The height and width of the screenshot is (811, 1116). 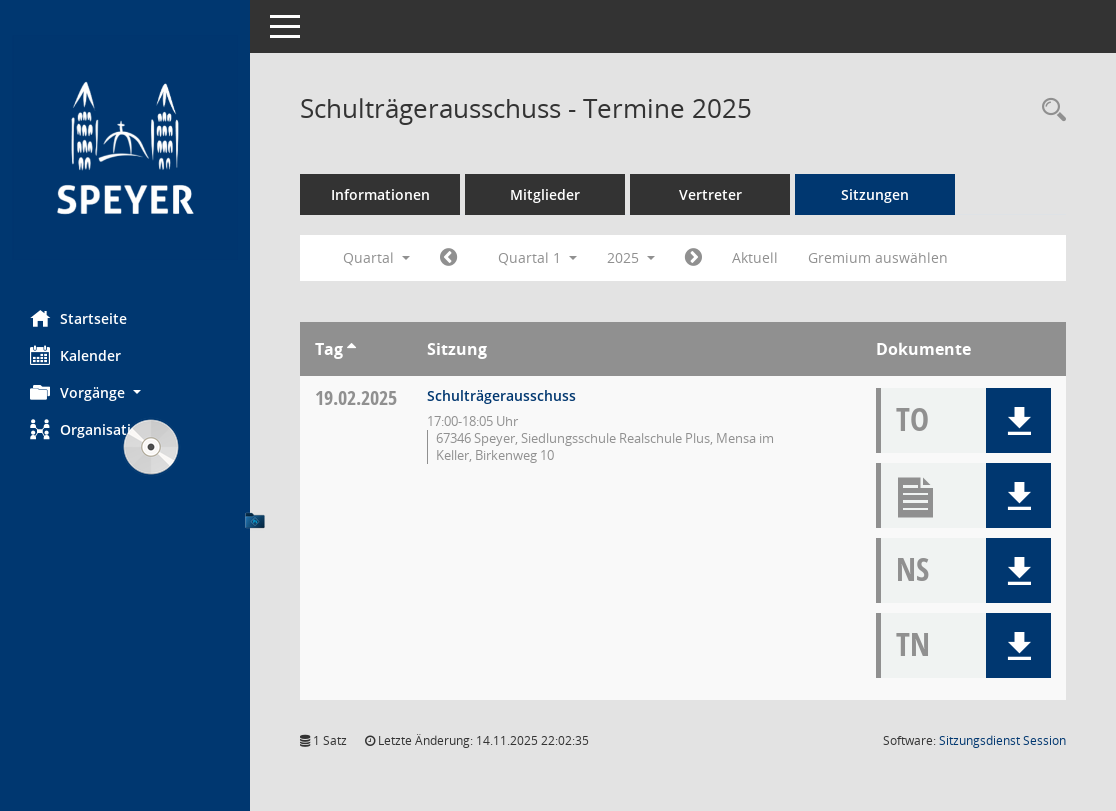 What do you see at coordinates (151, 447) in the screenshot?
I see `access CD/DVD drive contents` at bounding box center [151, 447].